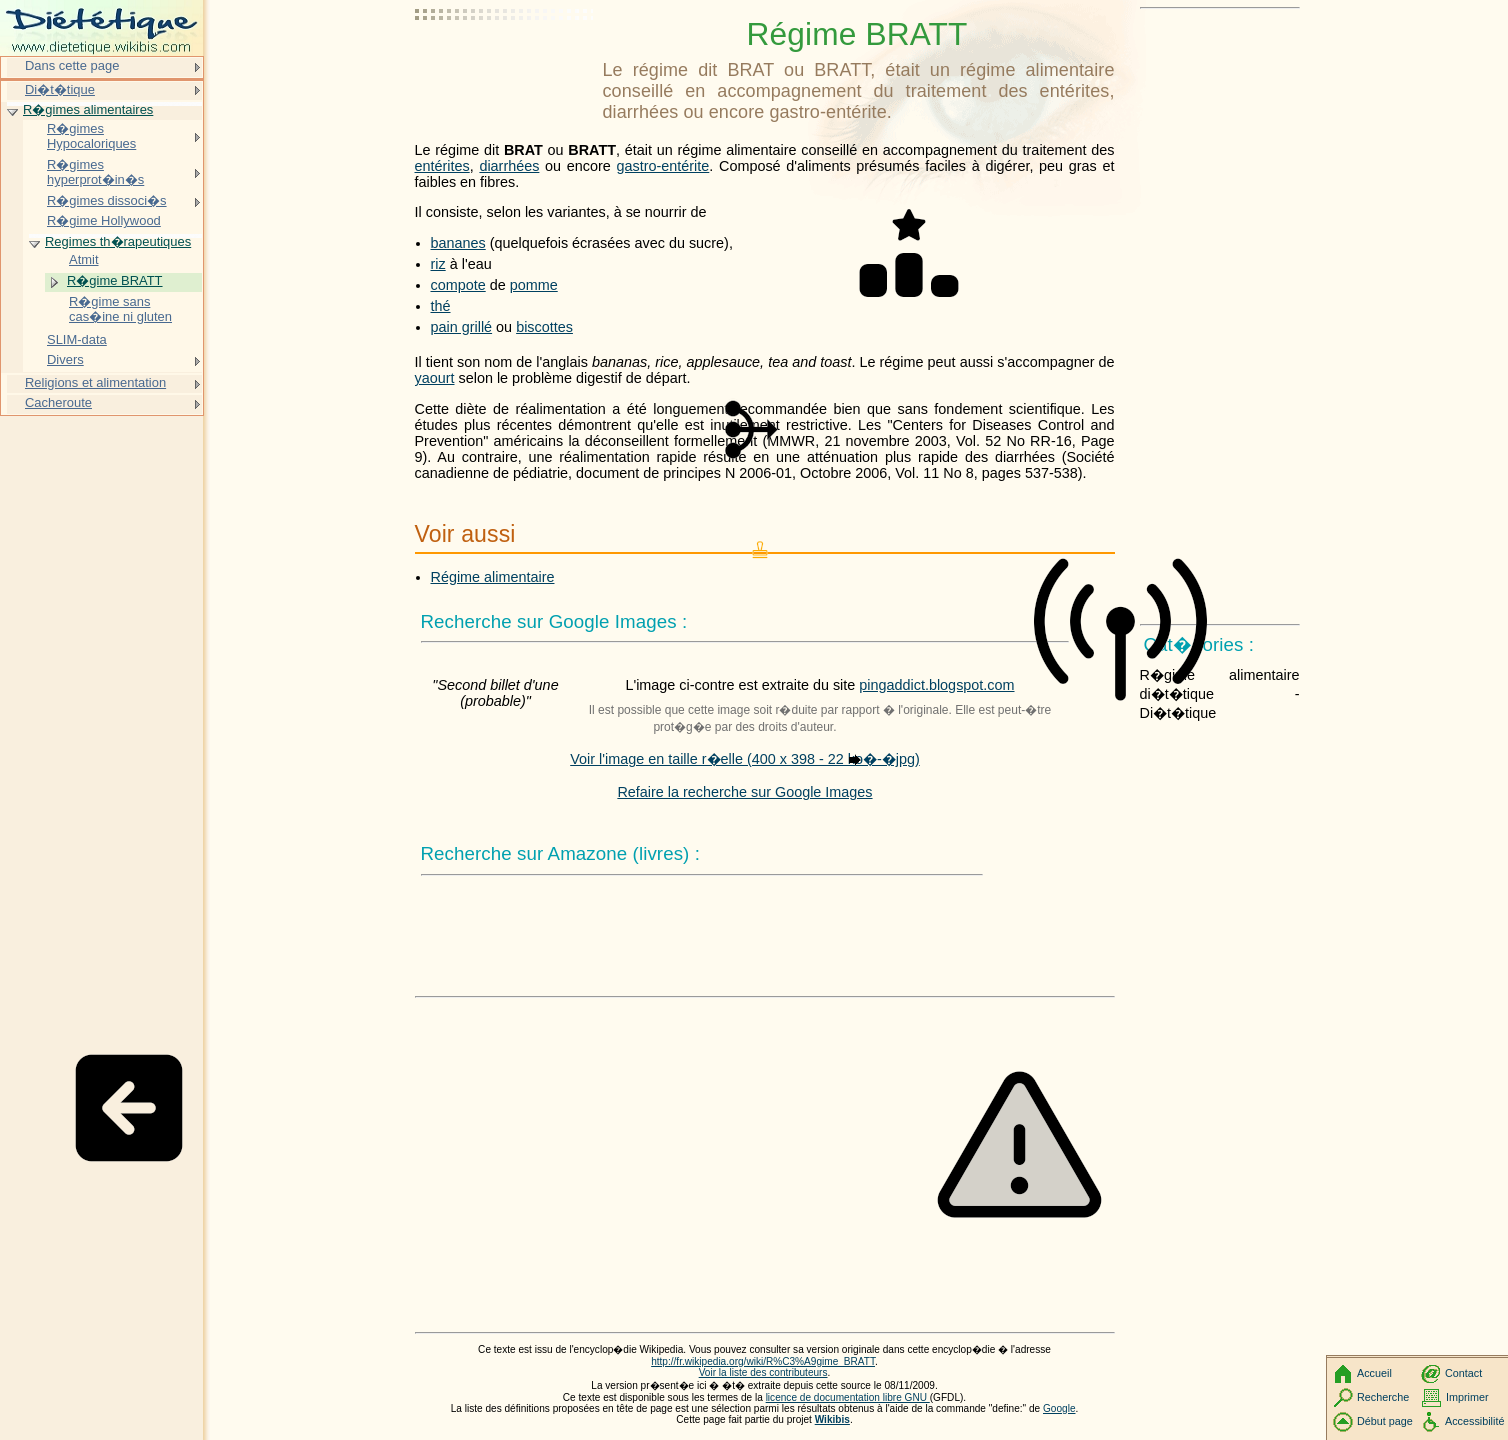 The height and width of the screenshot is (1440, 1508). I want to click on view leaderboard rankings, so click(909, 253).